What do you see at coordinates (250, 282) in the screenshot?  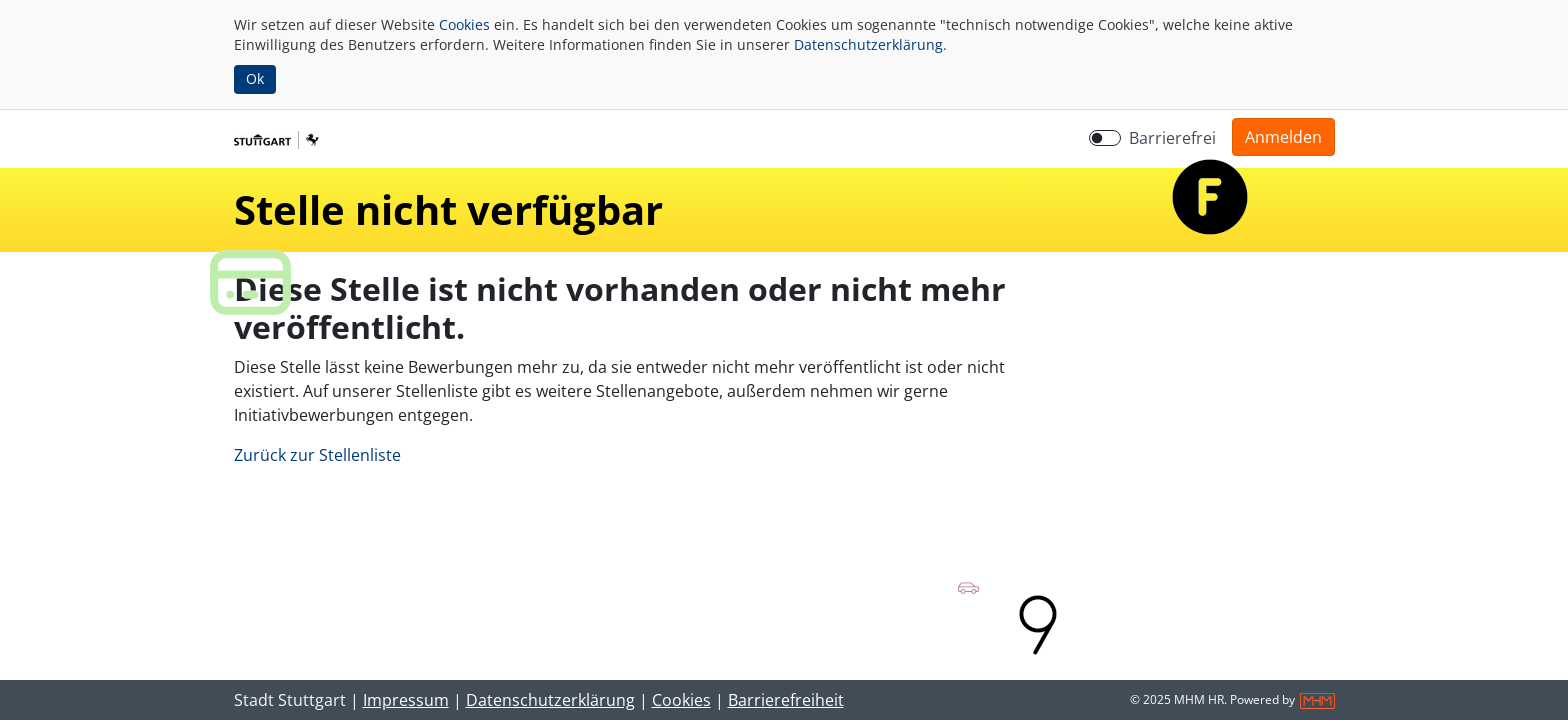 I see `manage payment methods` at bounding box center [250, 282].